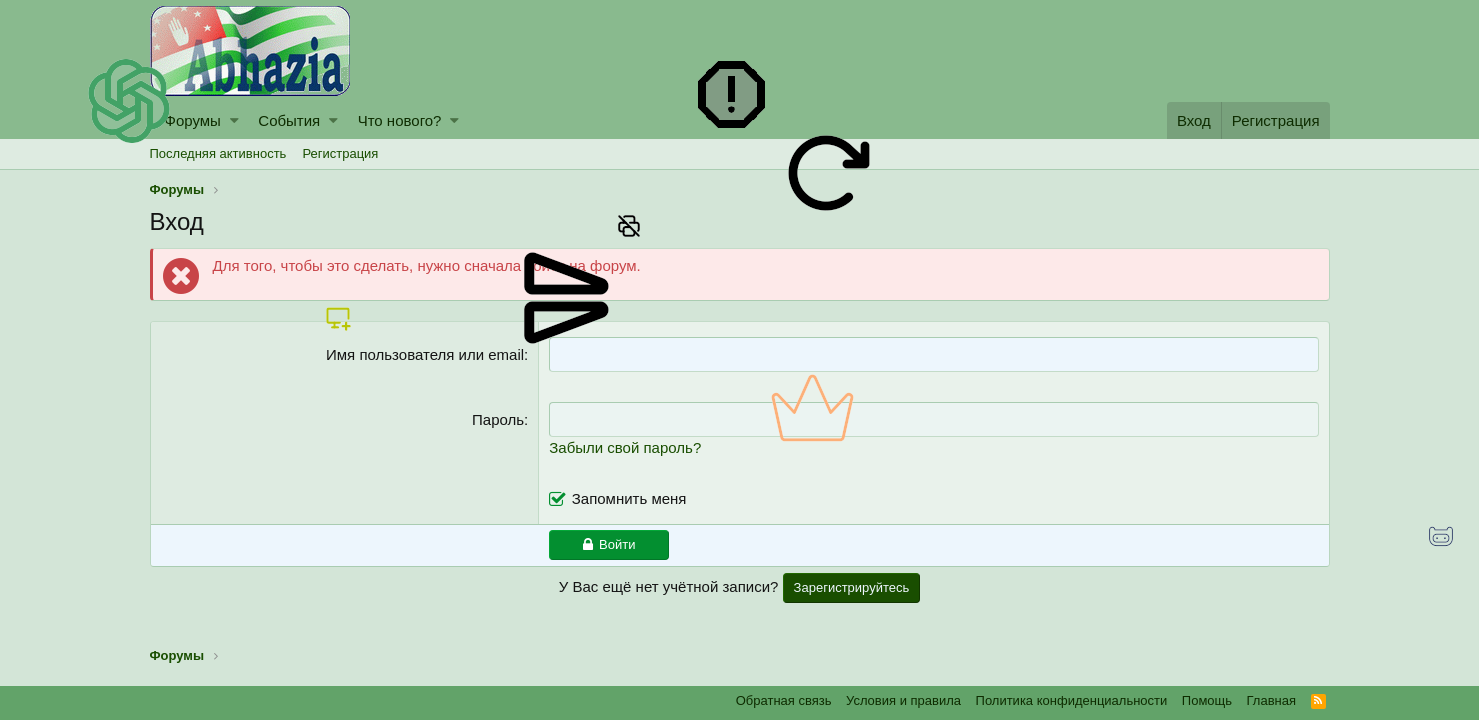  Describe the element at coordinates (629, 226) in the screenshot. I see `printer unavailable or offline` at that location.